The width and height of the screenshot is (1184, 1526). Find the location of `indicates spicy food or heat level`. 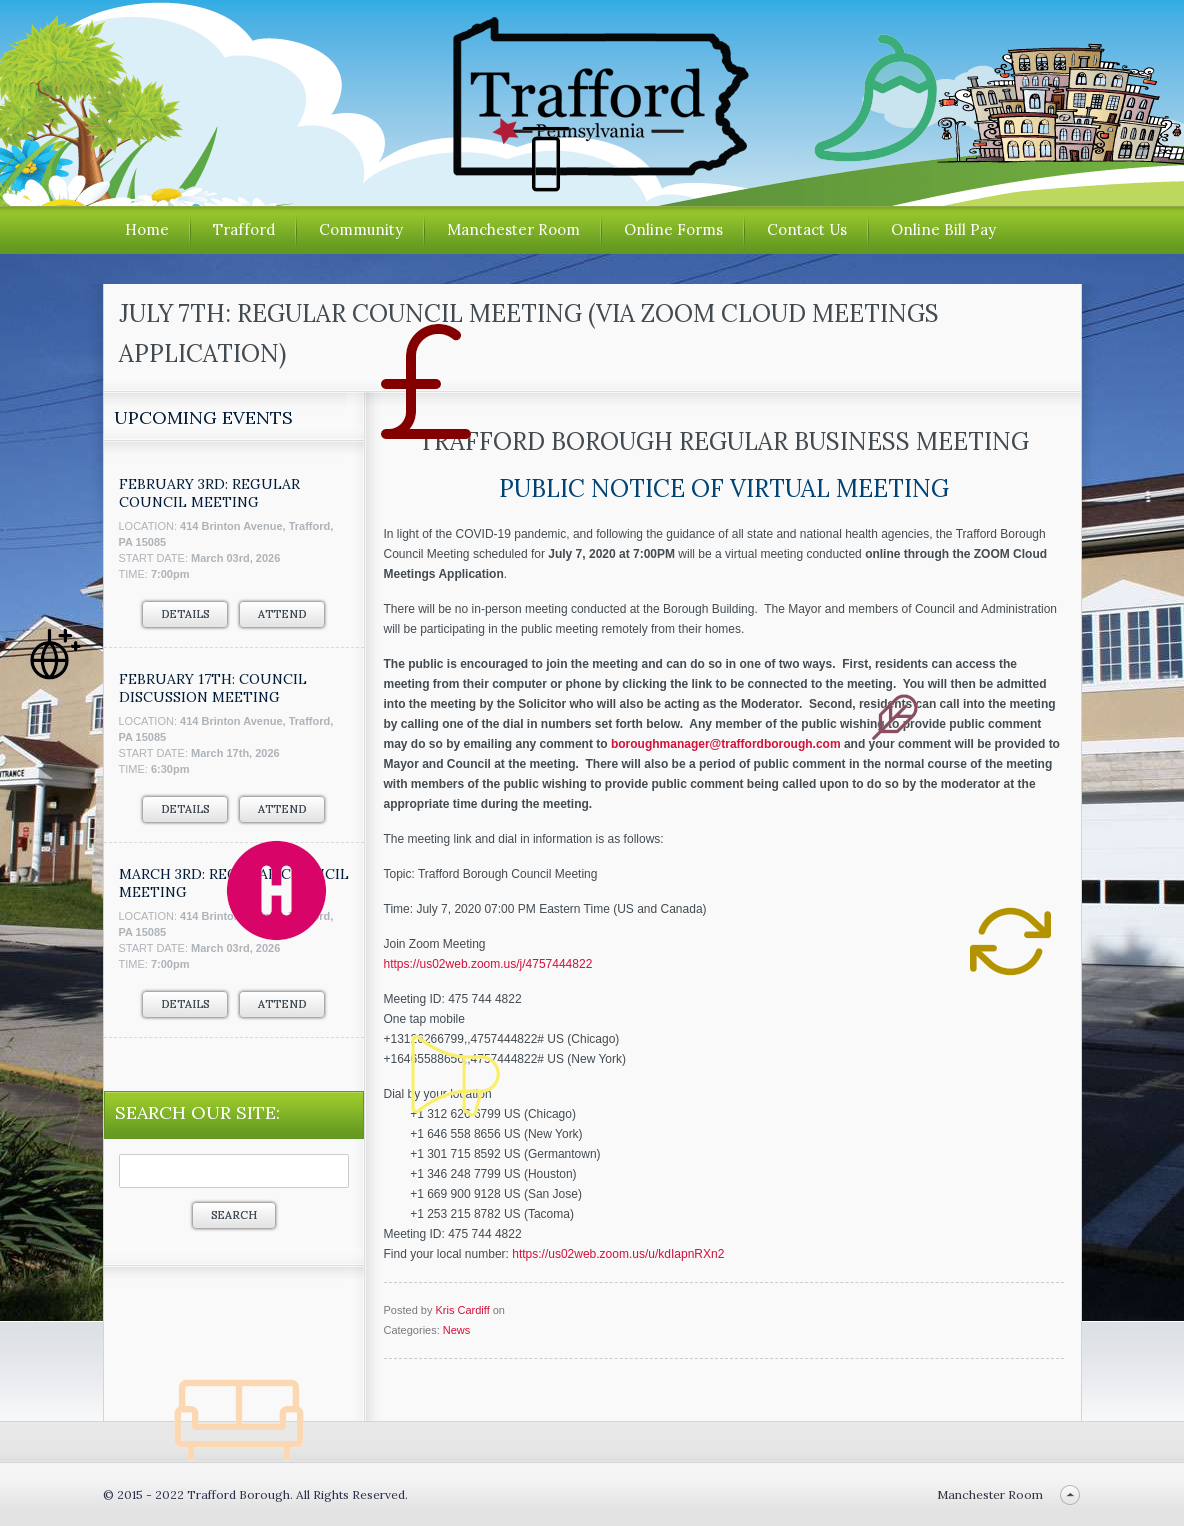

indicates spicy food or heat level is located at coordinates (882, 102).